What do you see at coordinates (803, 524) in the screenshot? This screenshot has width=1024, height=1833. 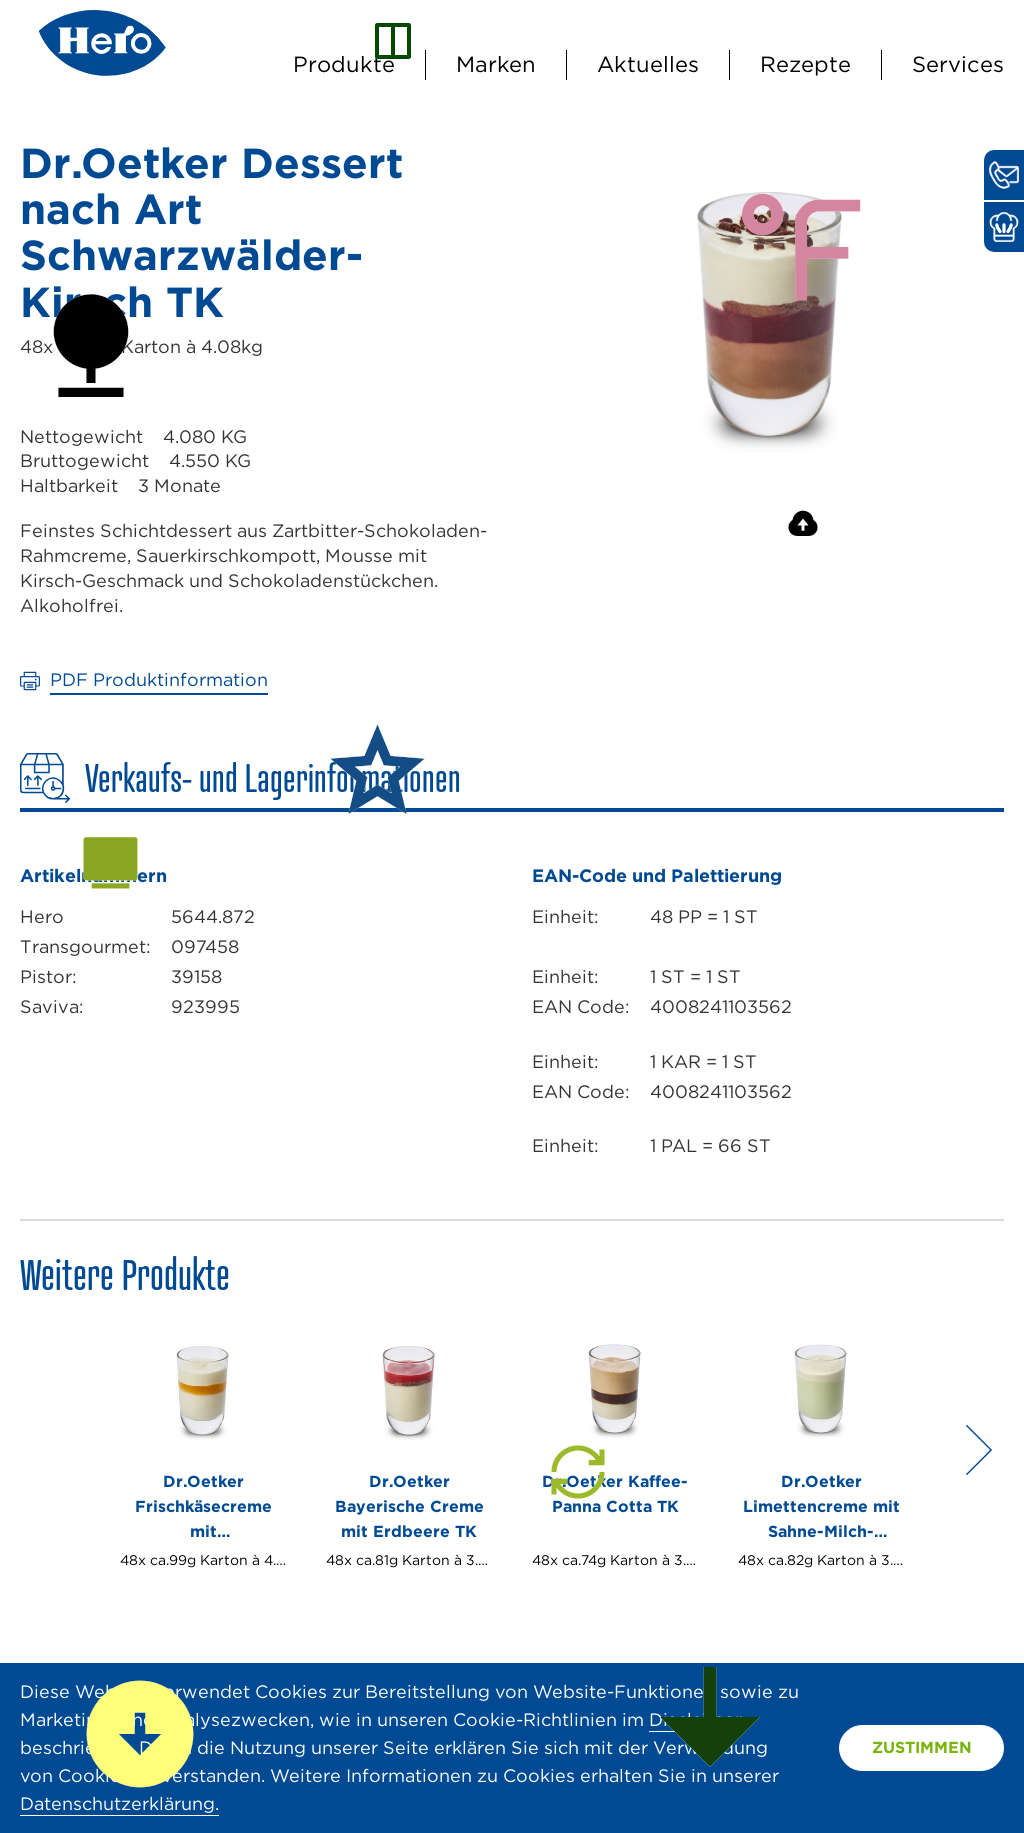 I see `upload file to cloud storage` at bounding box center [803, 524].